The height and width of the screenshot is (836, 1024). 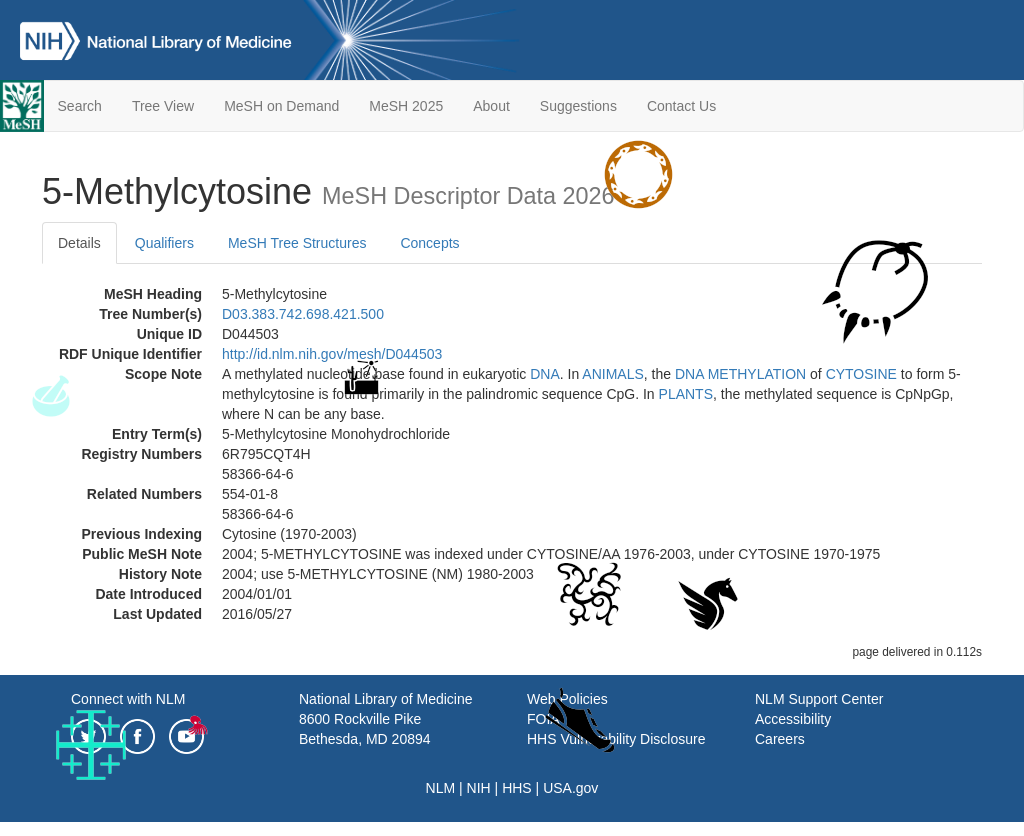 What do you see at coordinates (361, 377) in the screenshot?
I see `indicates desert or arid climate zone` at bounding box center [361, 377].